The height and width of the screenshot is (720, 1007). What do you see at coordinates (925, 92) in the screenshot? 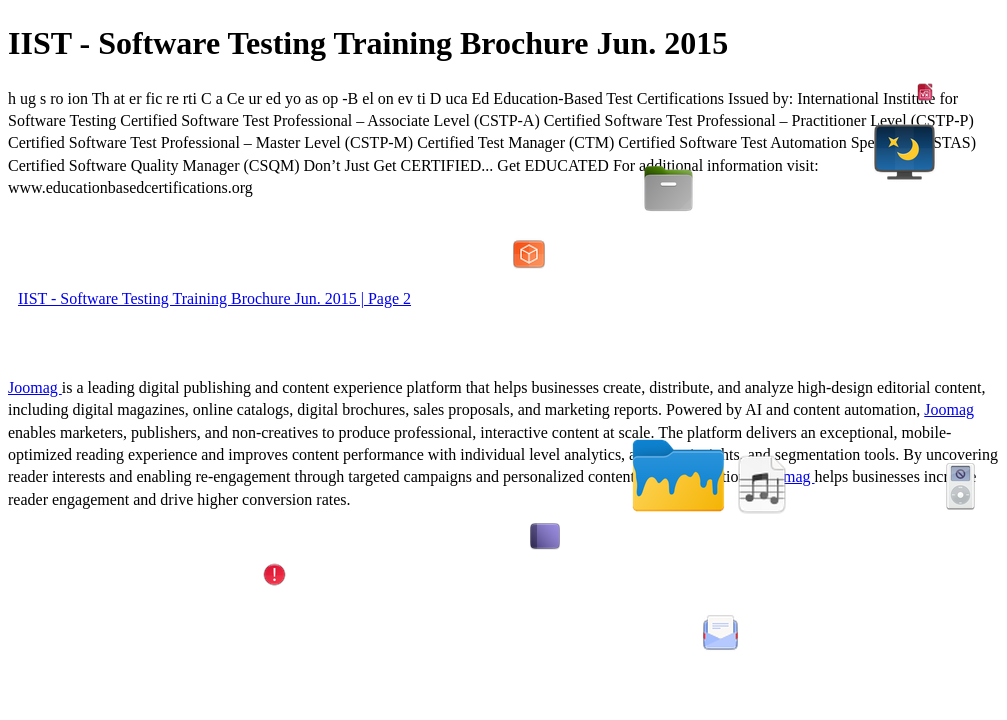
I see `open libreoffice math equation editor` at bounding box center [925, 92].